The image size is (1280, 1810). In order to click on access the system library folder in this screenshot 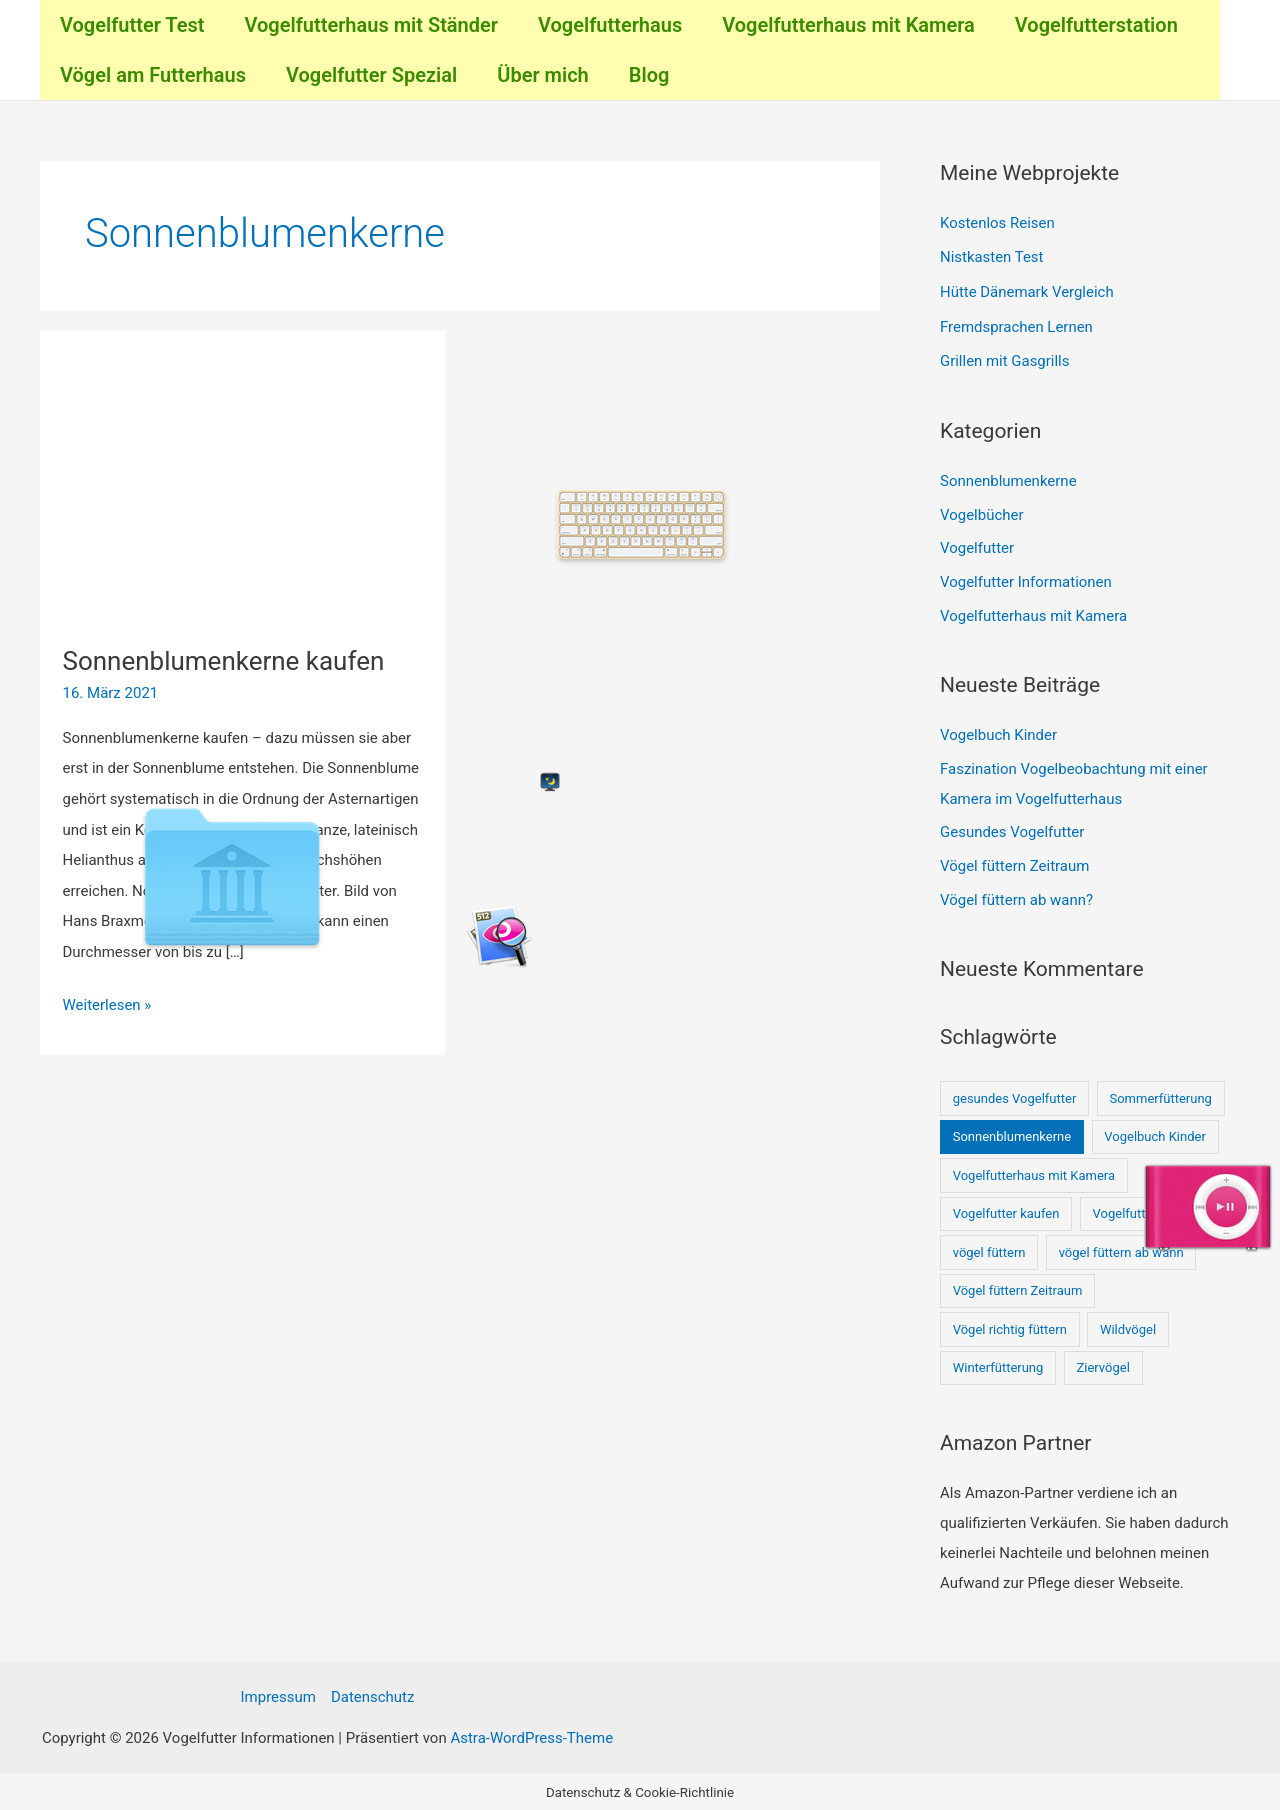, I will do `click(232, 877)`.